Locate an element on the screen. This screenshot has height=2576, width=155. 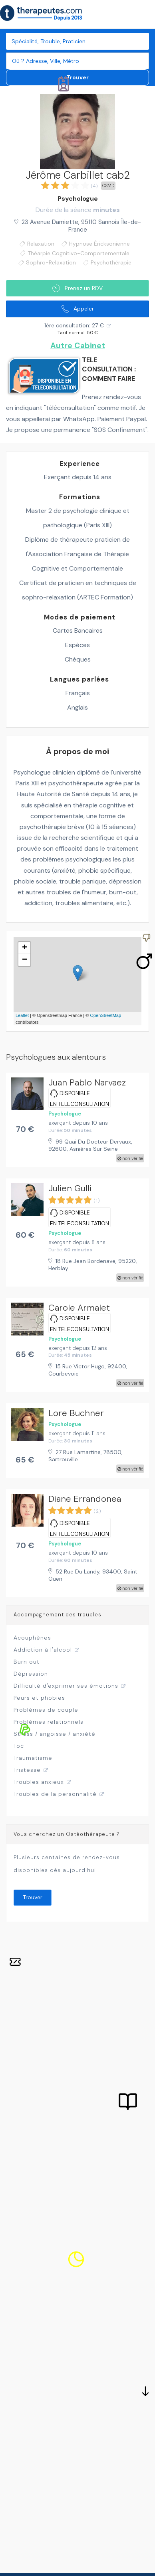
view employee badge or identification is located at coordinates (64, 84).